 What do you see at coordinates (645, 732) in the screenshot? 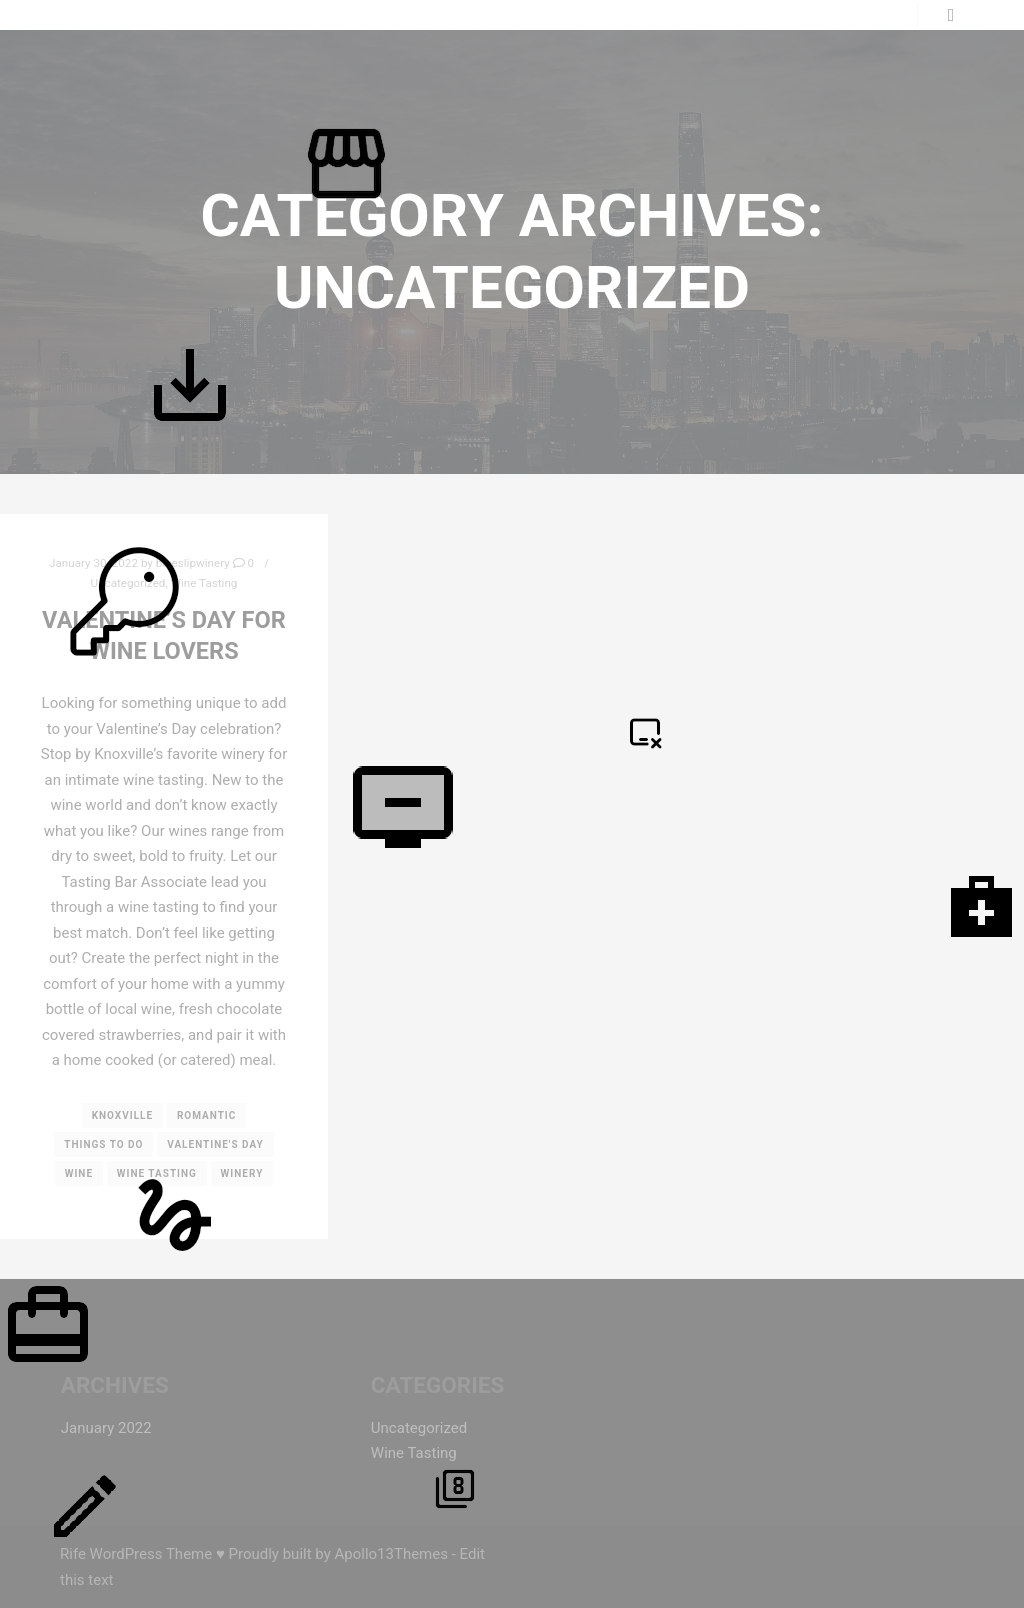
I see `disconnect or remove iPad from horizontal display` at bounding box center [645, 732].